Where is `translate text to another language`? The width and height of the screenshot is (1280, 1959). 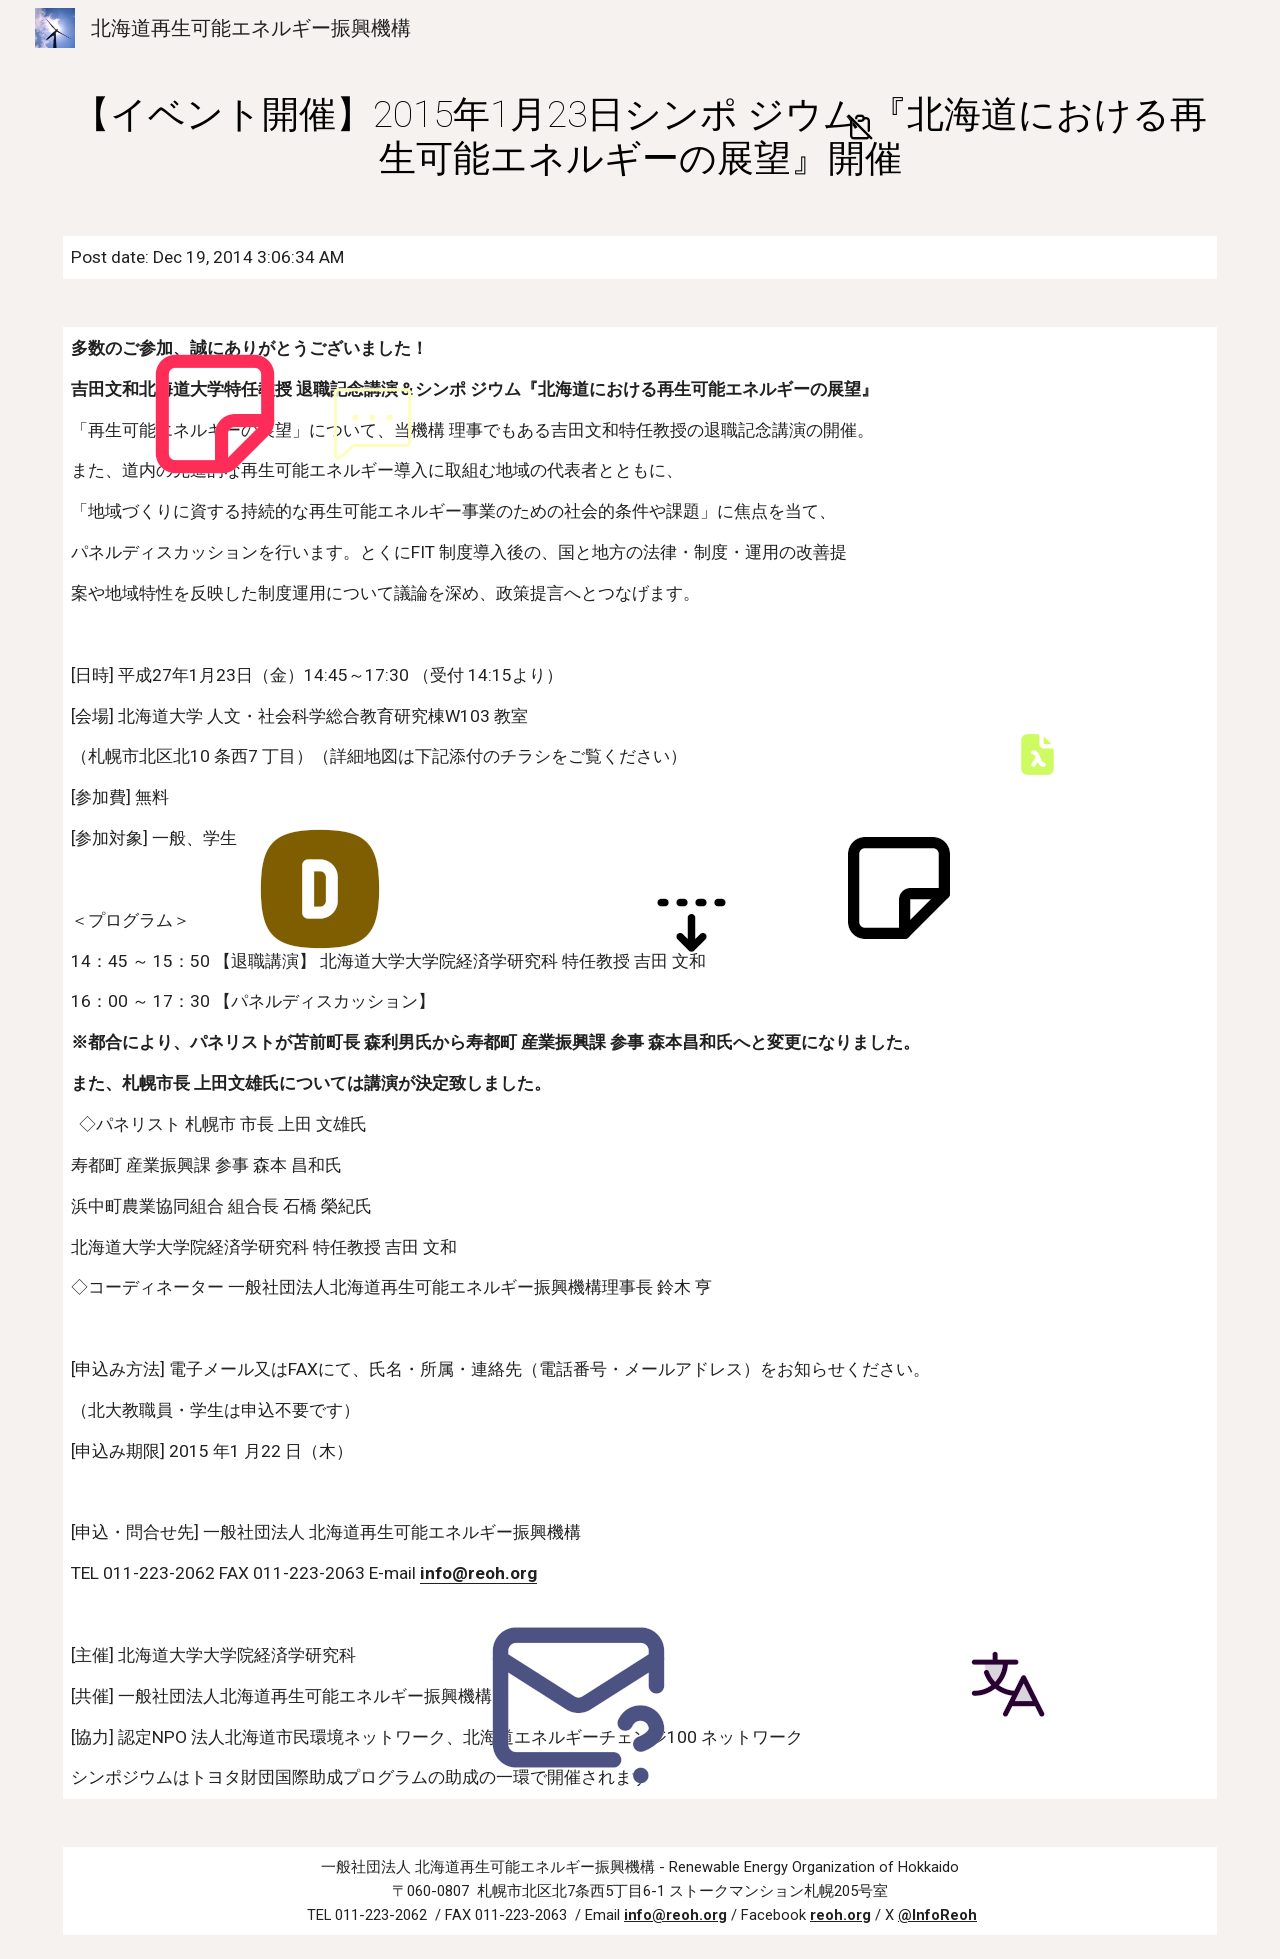 translate text to another language is located at coordinates (1005, 1685).